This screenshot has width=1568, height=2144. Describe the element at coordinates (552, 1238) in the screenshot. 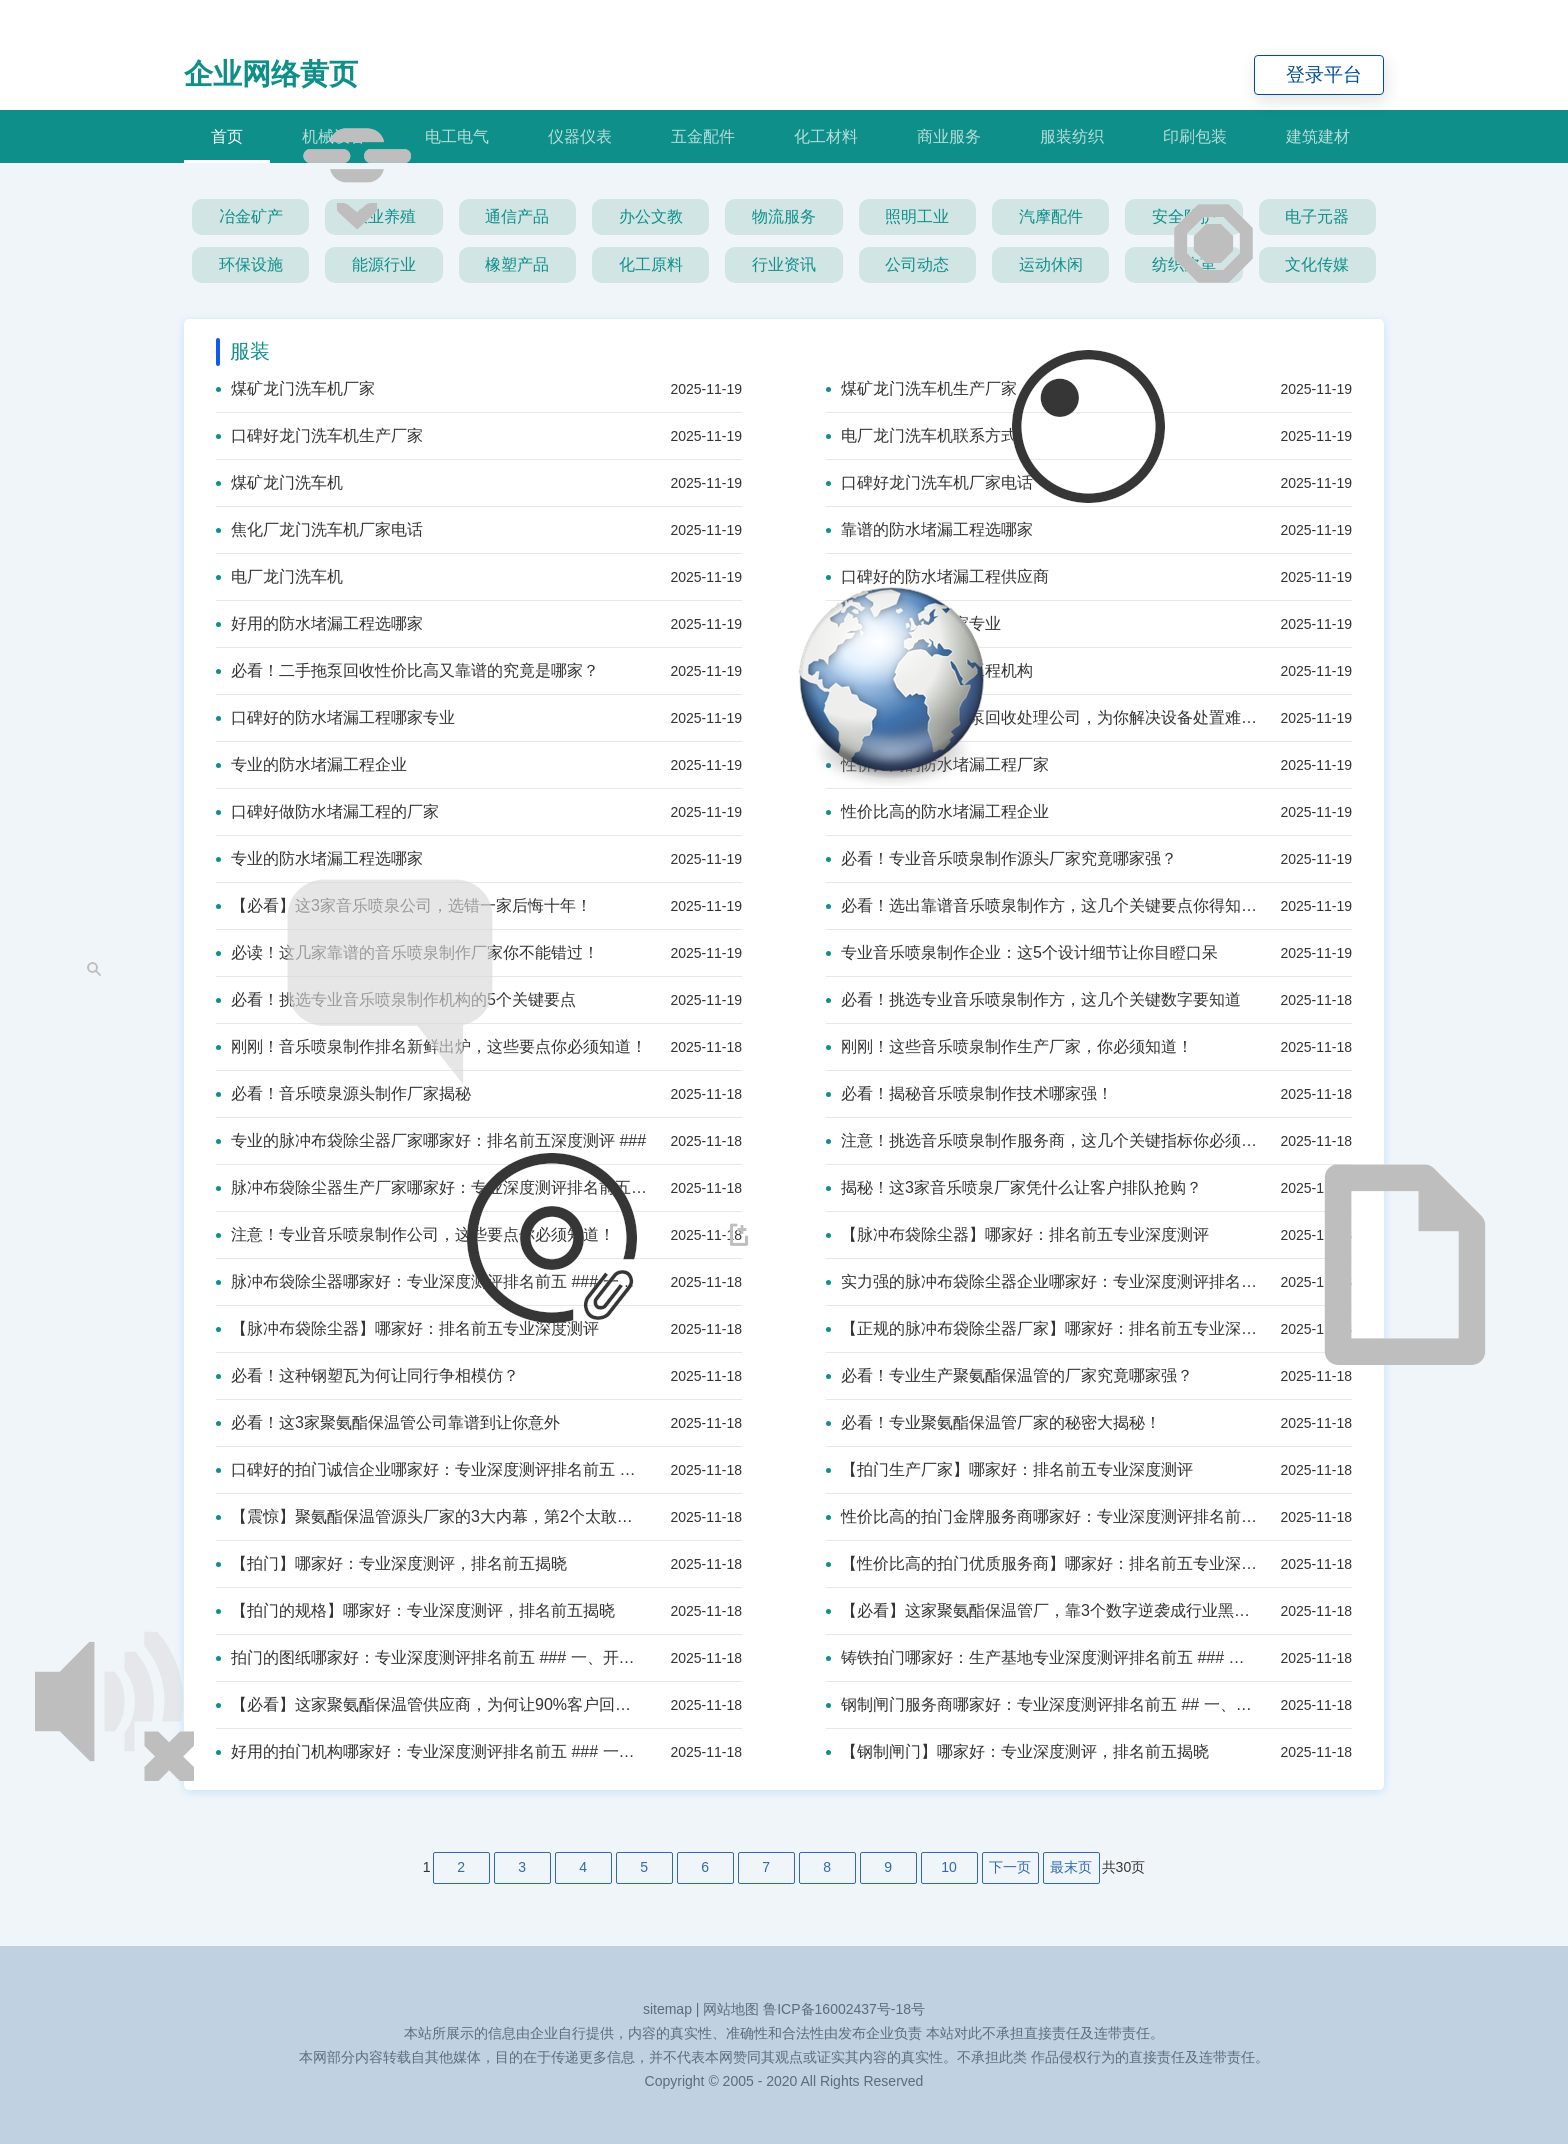

I see `attach data from optical disc` at that location.